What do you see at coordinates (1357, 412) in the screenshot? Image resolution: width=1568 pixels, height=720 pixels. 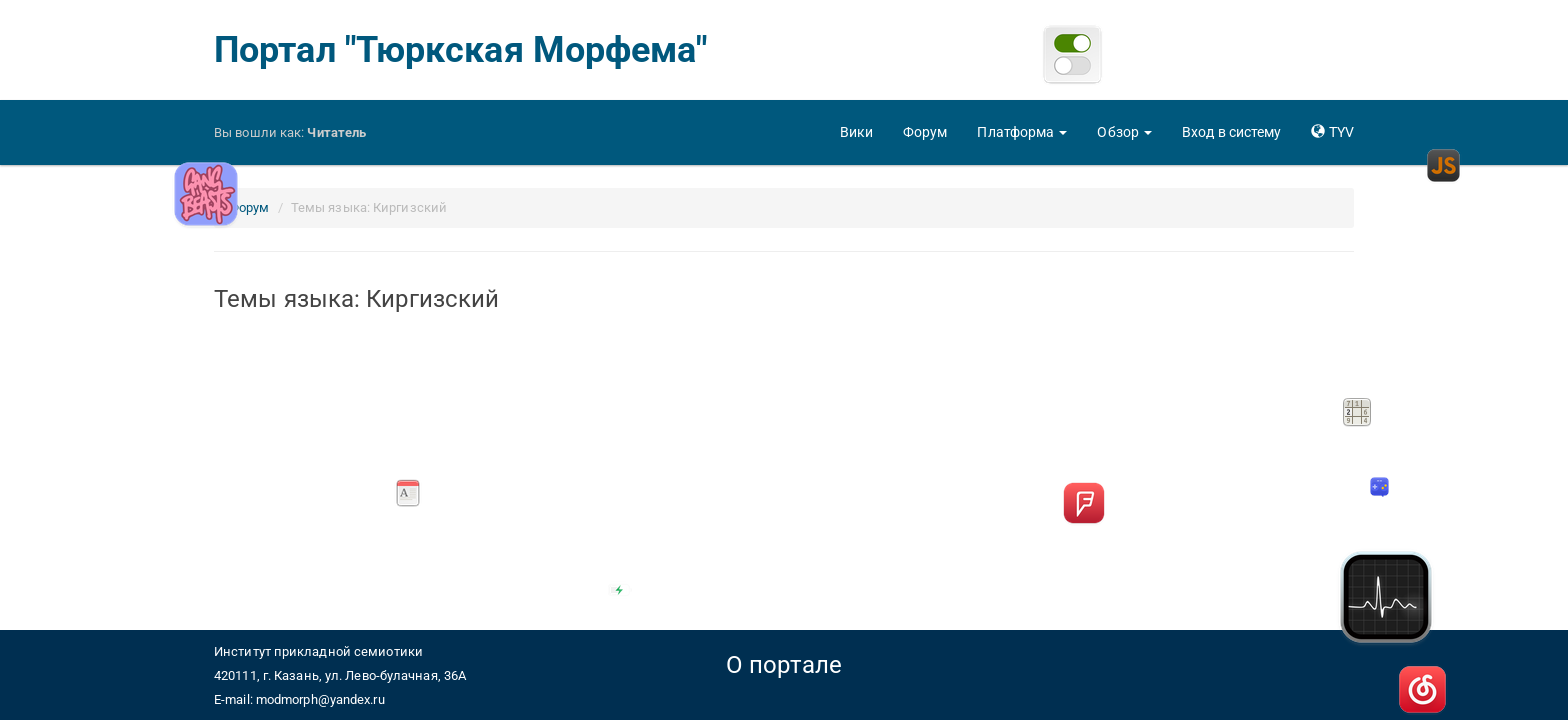 I see `open sudoku puzzle game` at bounding box center [1357, 412].